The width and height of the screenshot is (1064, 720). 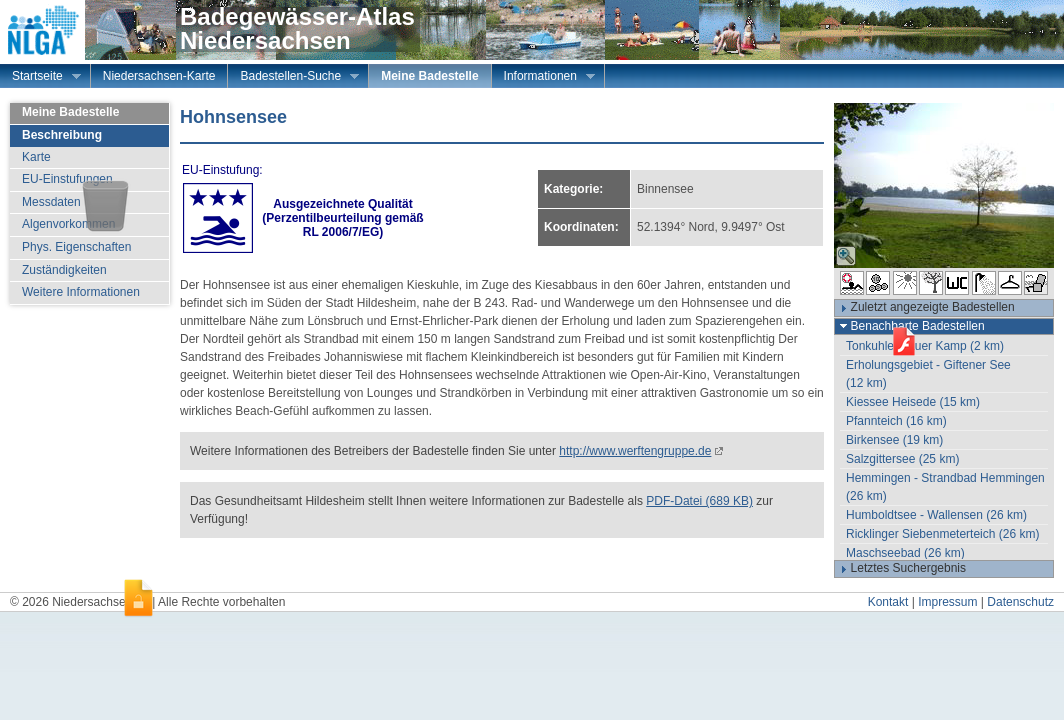 I want to click on flash video file type indicator, so click(x=904, y=342).